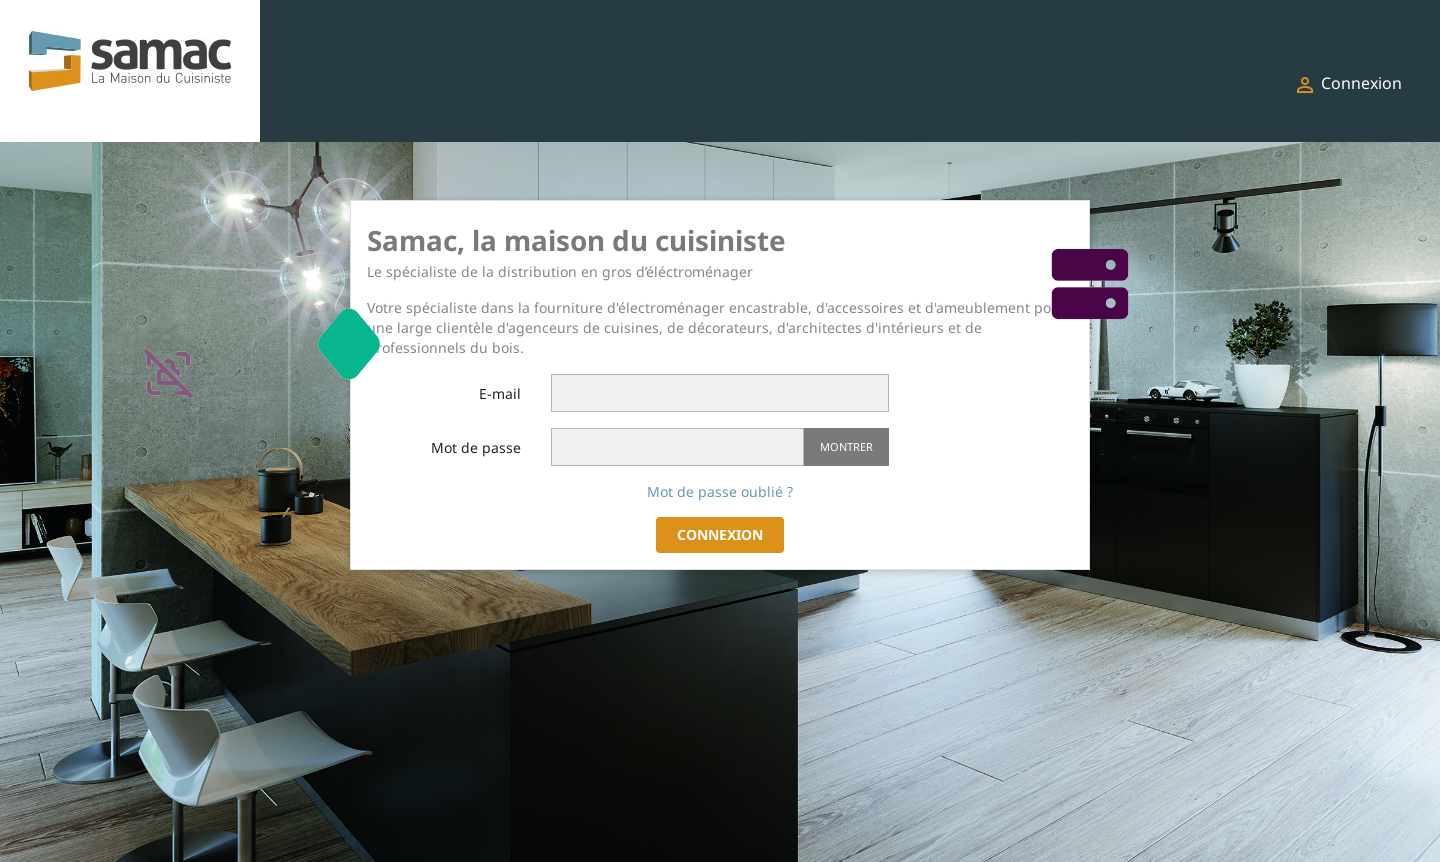  Describe the element at coordinates (168, 373) in the screenshot. I see `access control disabled` at that location.